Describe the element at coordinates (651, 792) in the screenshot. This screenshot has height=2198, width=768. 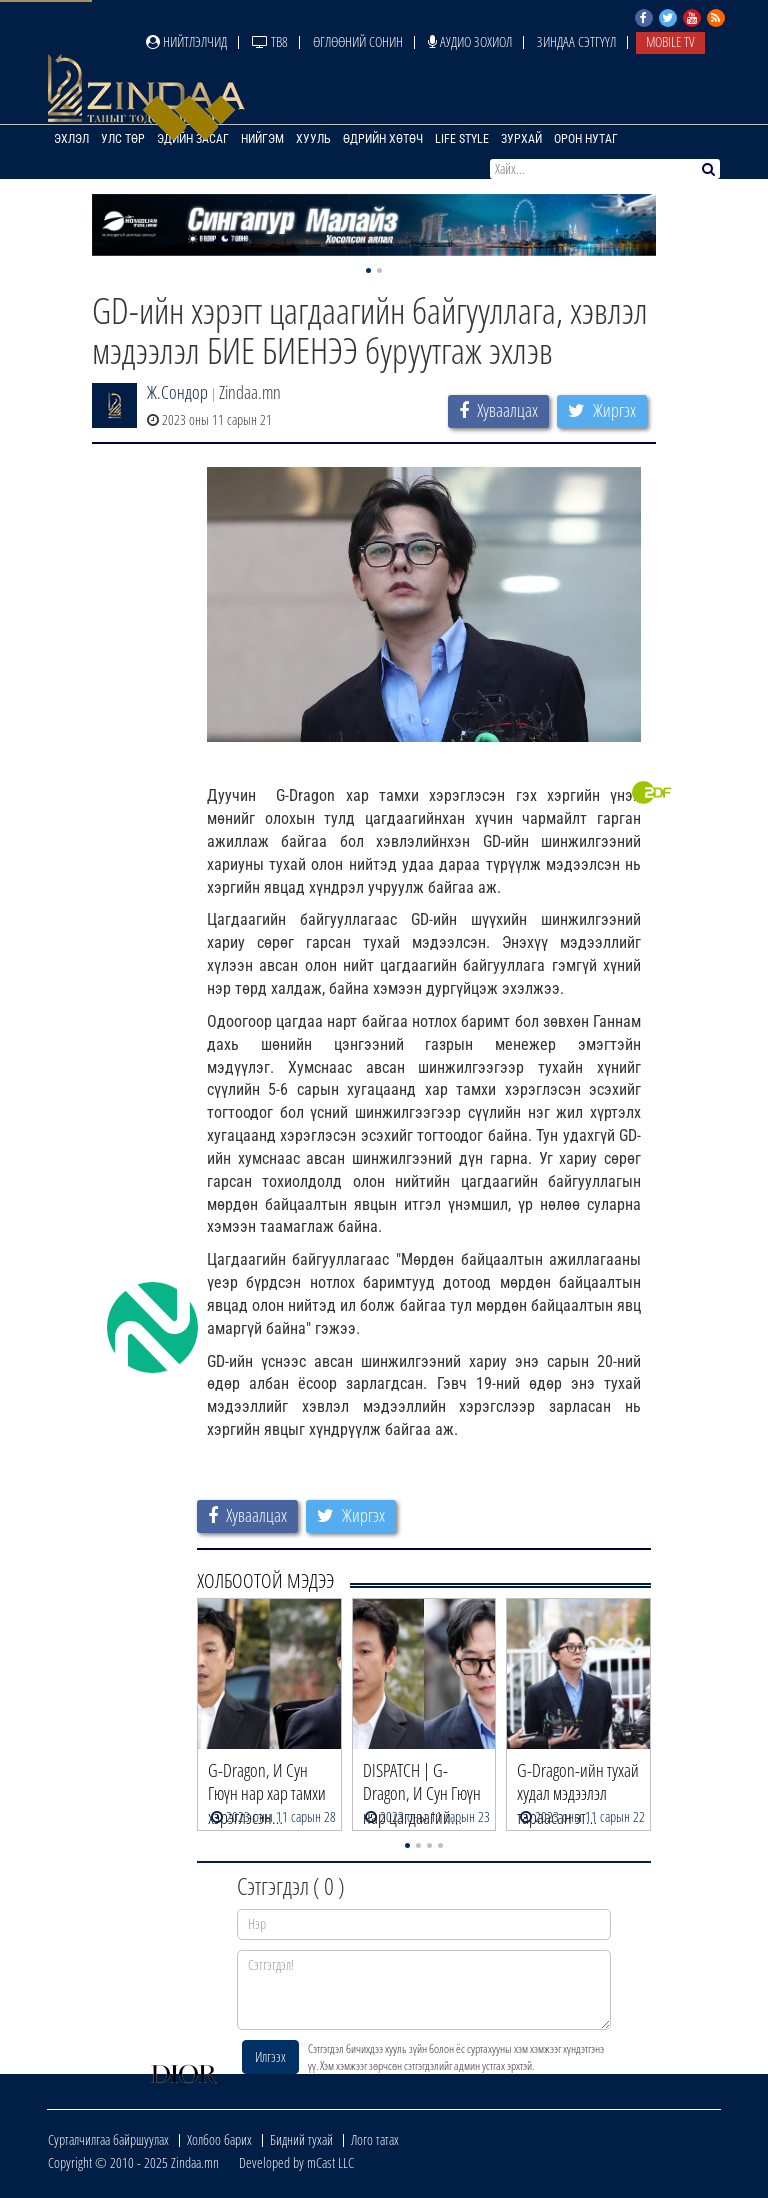
I see `ZDF German television network logo` at that location.